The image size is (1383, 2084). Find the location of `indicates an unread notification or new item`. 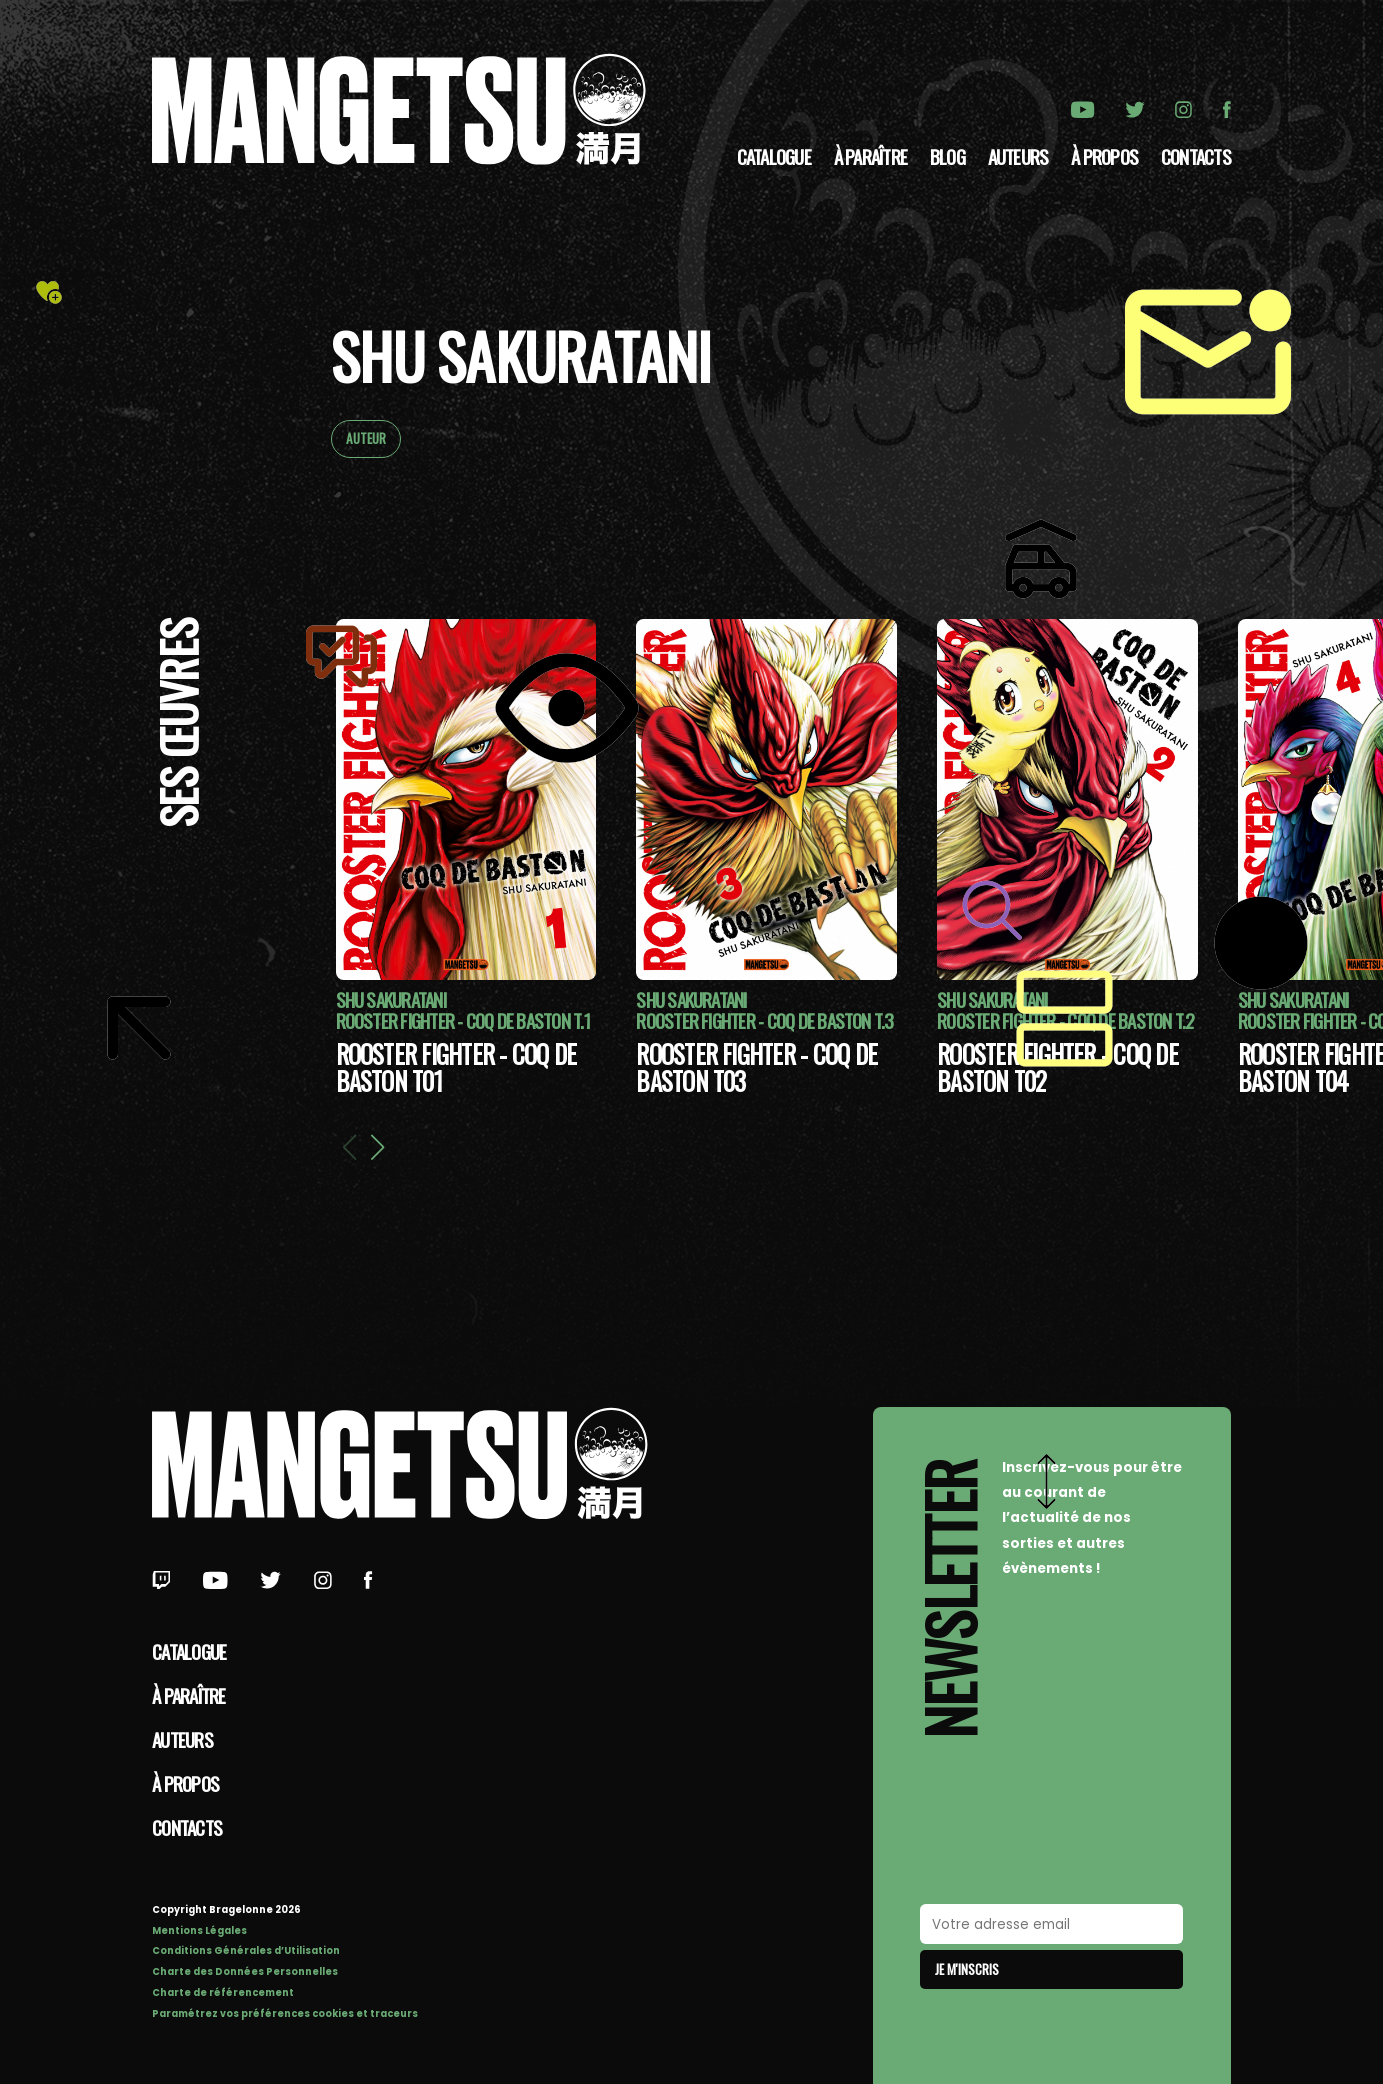

indicates an unread notification or new item is located at coordinates (1261, 943).